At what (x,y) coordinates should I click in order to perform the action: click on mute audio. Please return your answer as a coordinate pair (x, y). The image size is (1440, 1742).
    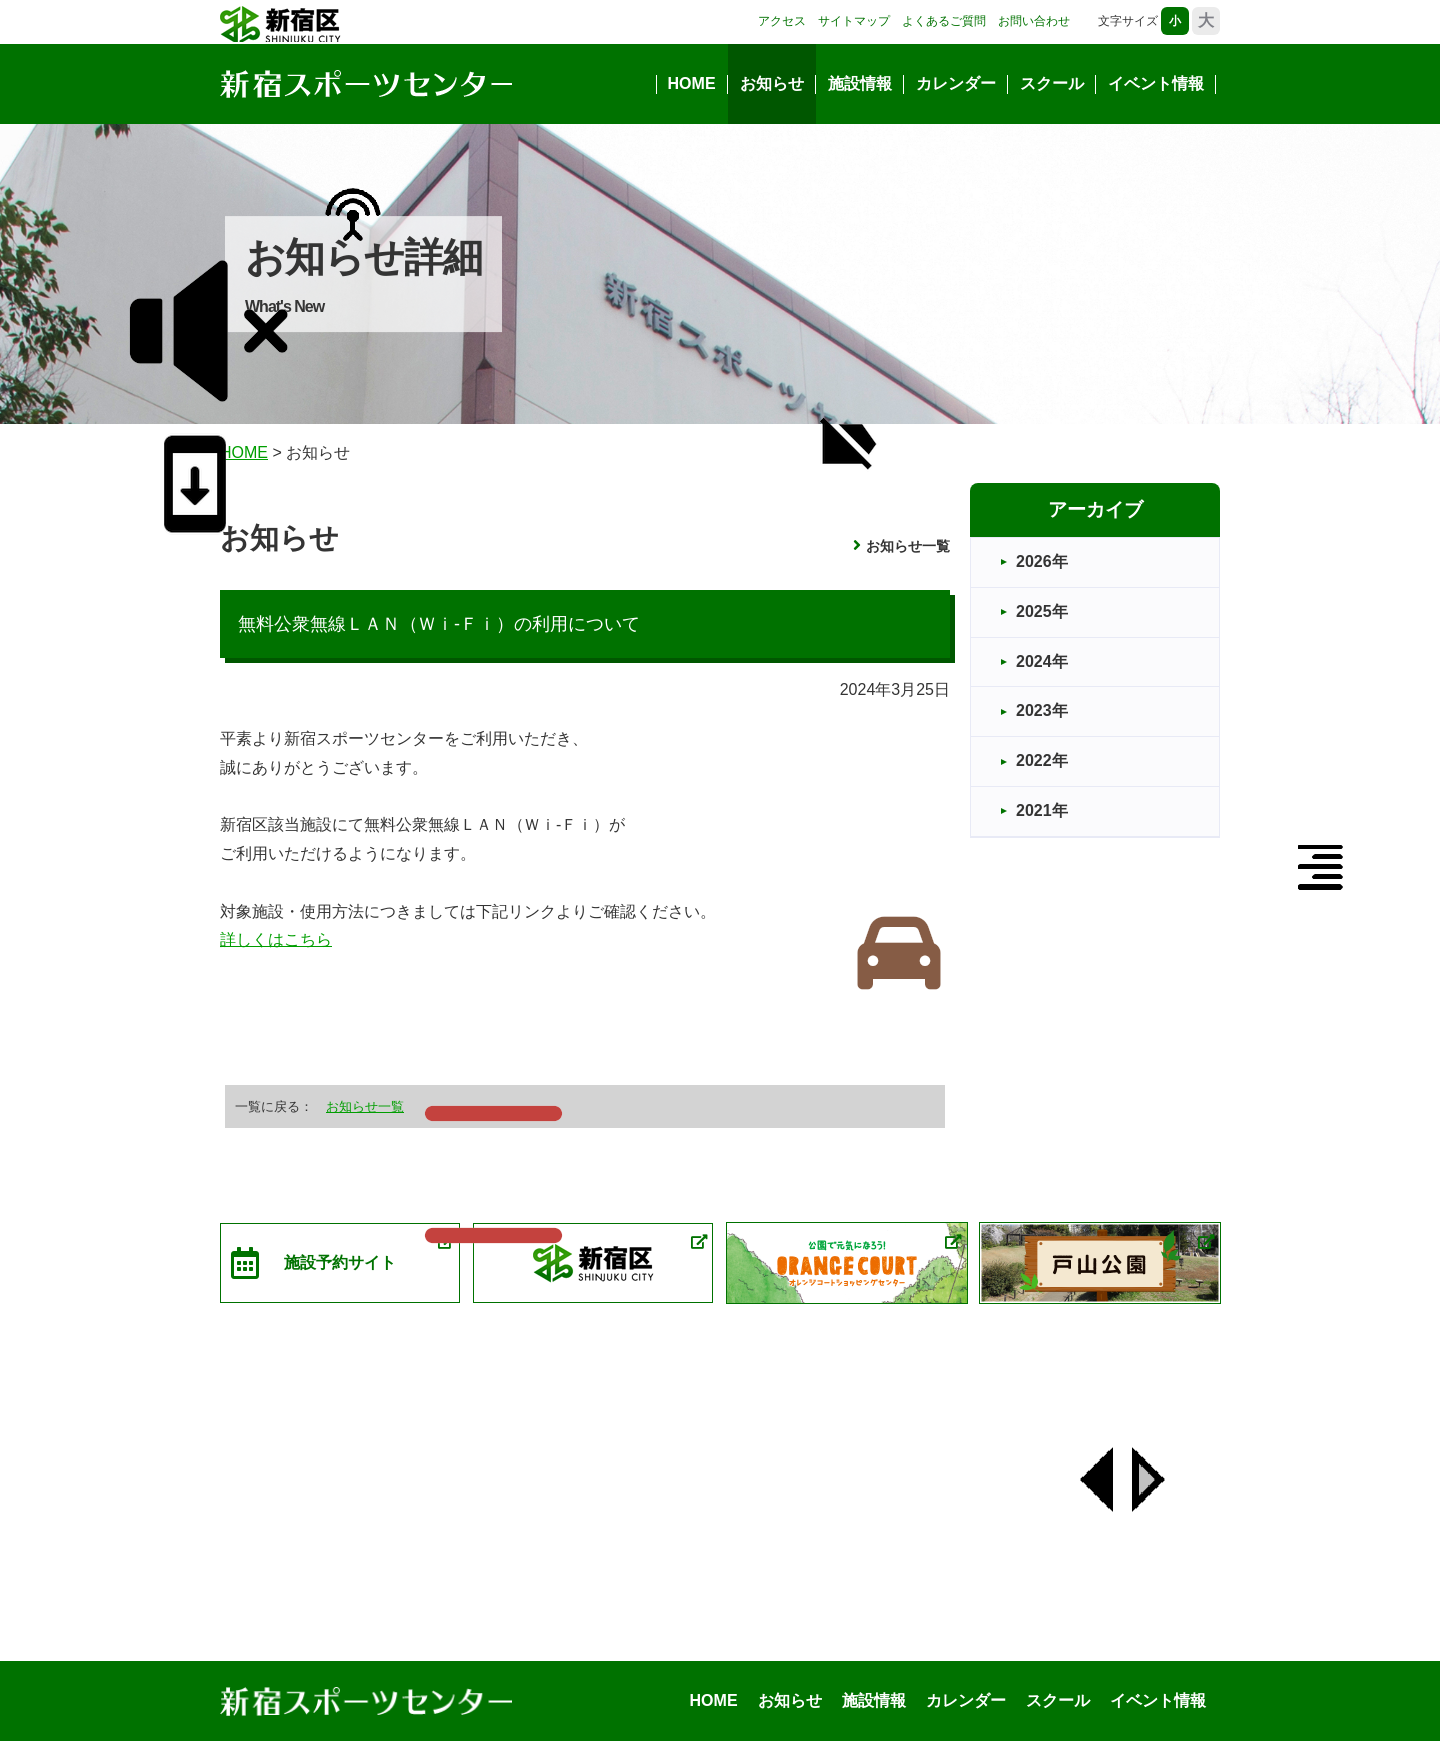
    Looking at the image, I should click on (206, 331).